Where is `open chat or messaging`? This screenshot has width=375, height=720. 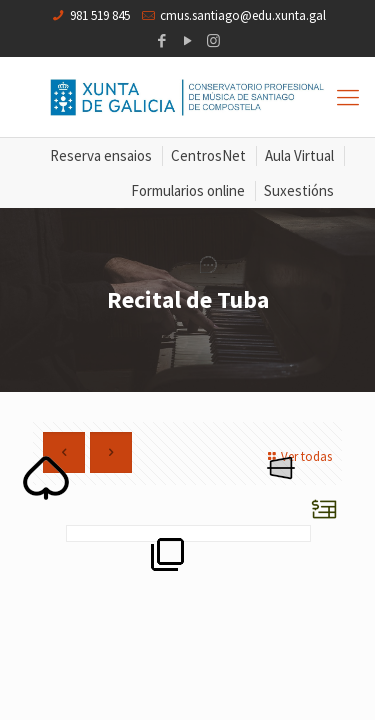 open chat or messaging is located at coordinates (208, 265).